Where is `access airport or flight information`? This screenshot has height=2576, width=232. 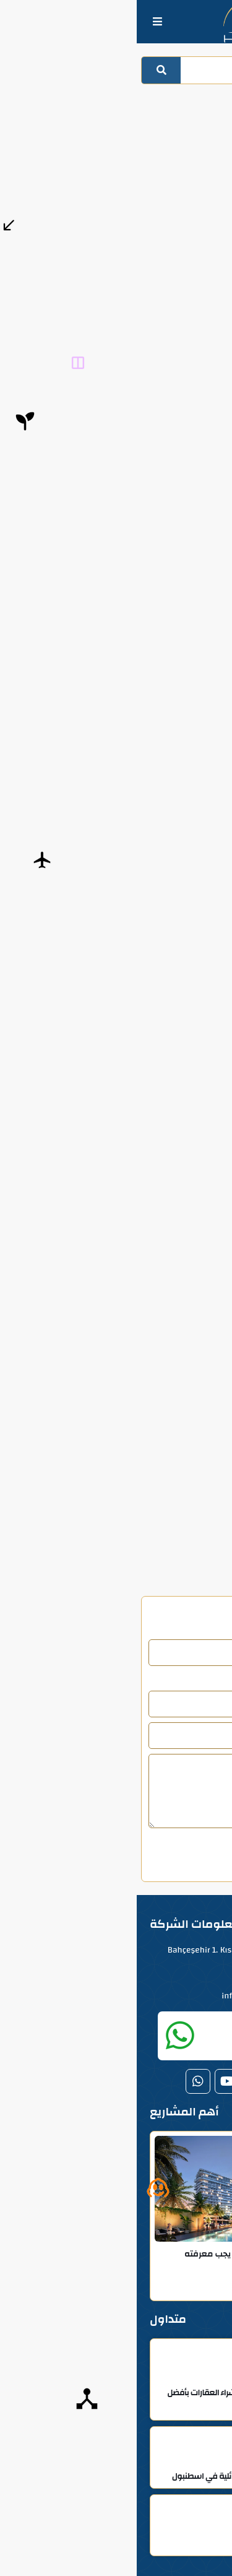
access airport or flight information is located at coordinates (42, 860).